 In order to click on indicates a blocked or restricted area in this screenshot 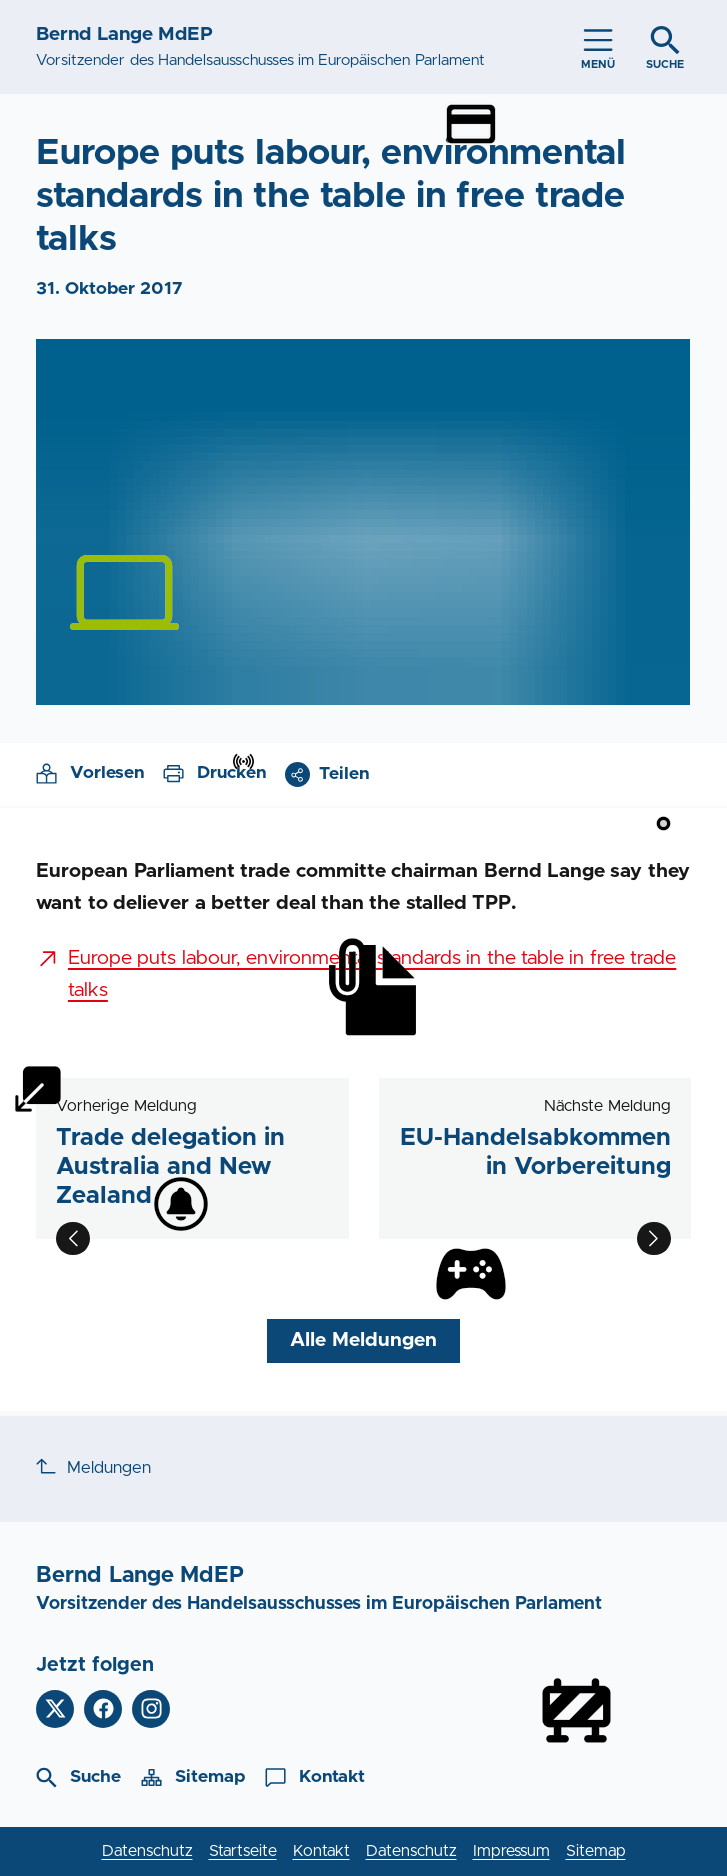, I will do `click(576, 1708)`.